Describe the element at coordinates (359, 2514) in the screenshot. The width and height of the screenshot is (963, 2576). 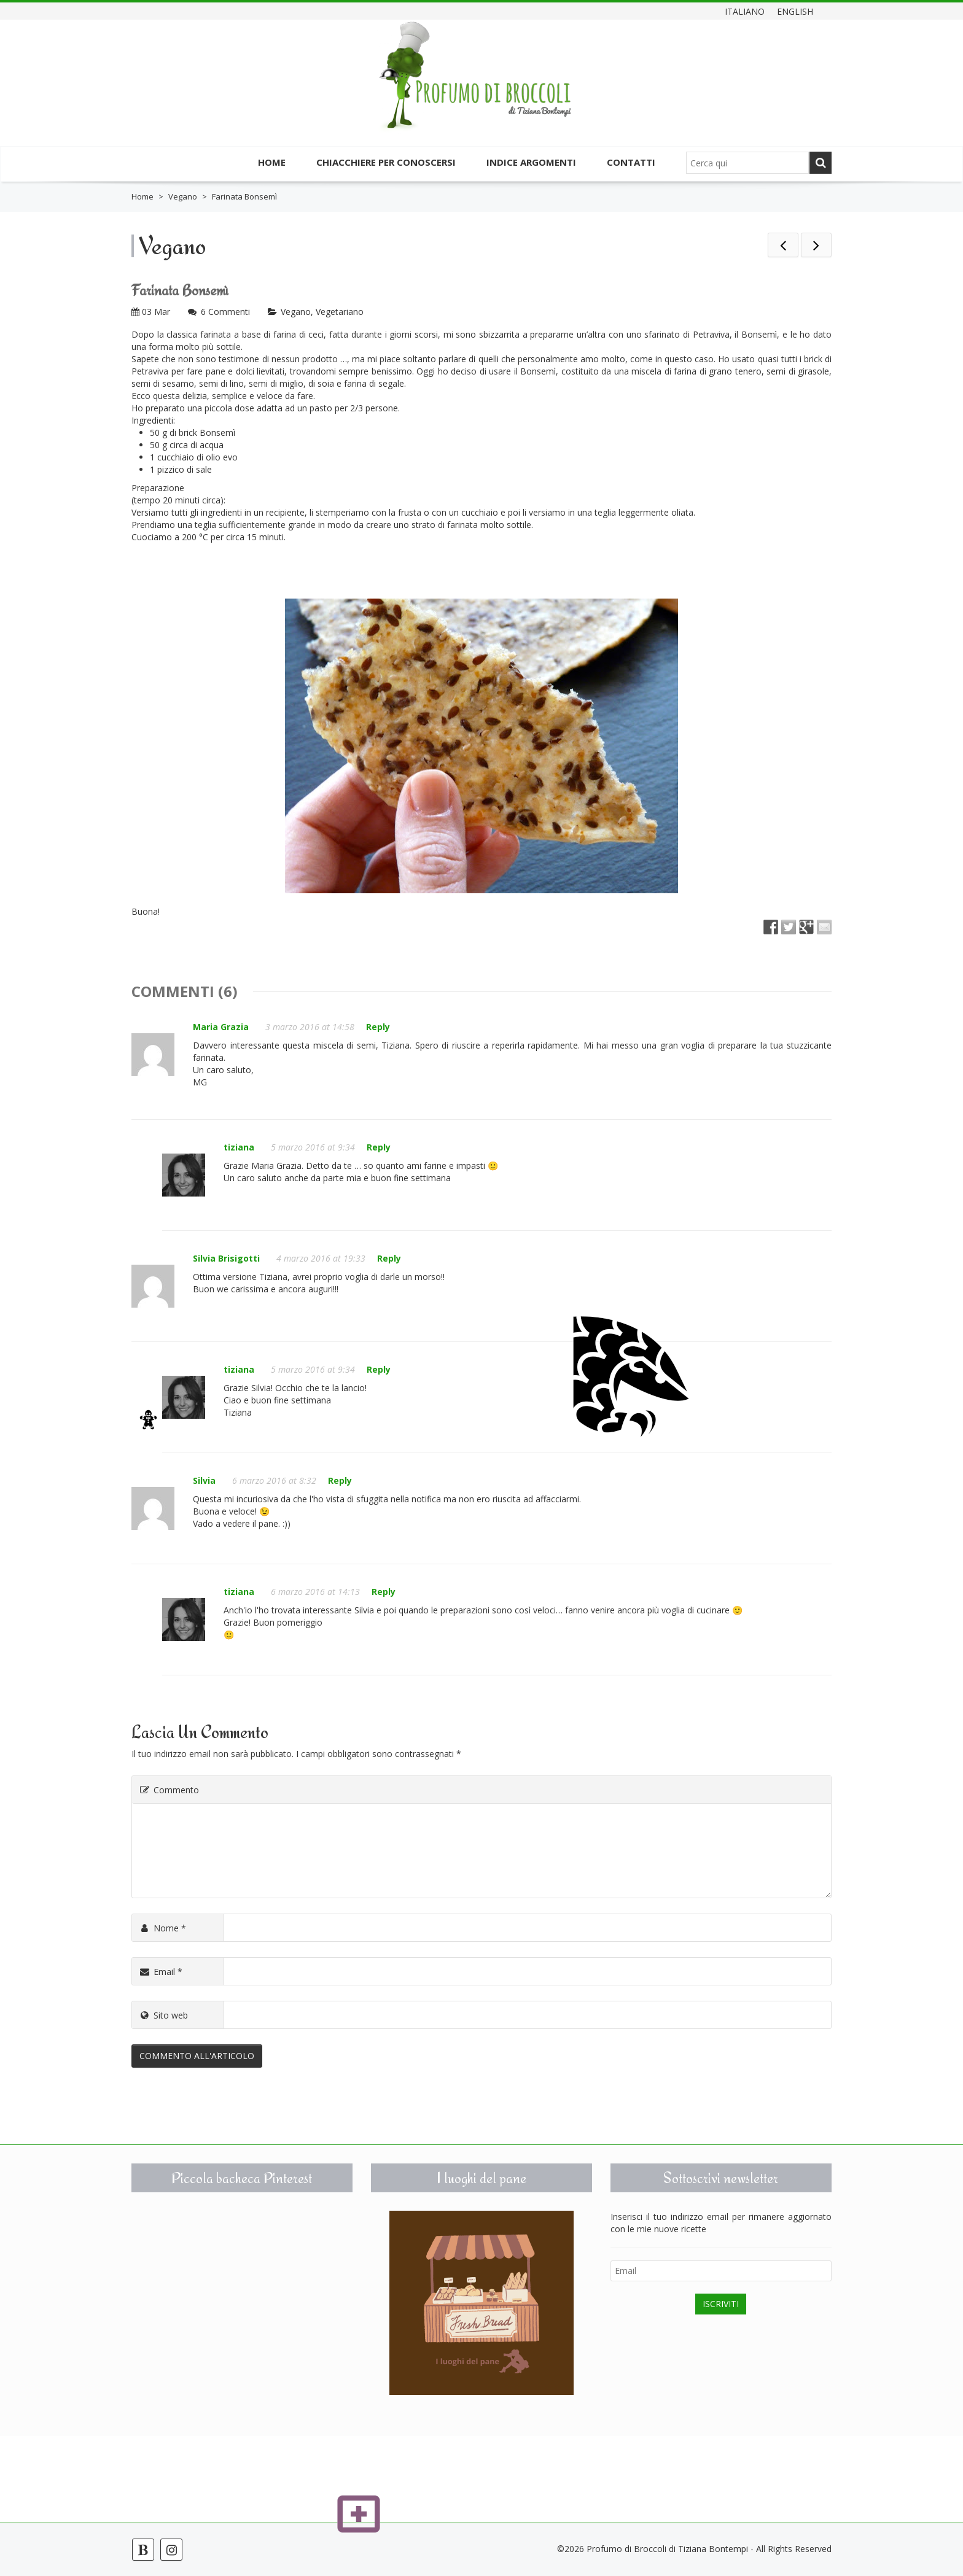
I see `access health or medical supplies` at that location.